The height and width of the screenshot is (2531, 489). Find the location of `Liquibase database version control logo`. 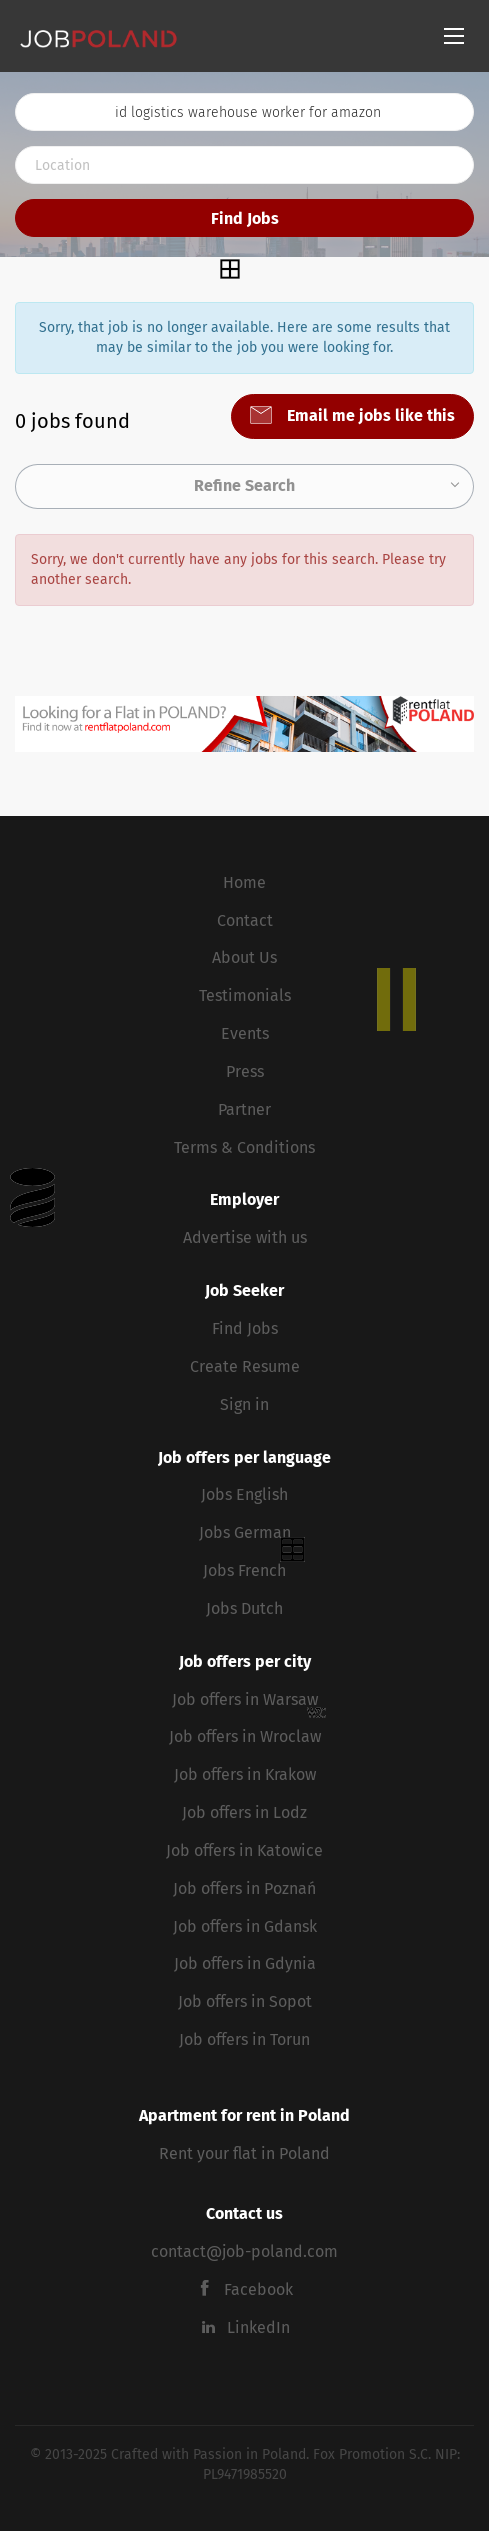

Liquibase database version control logo is located at coordinates (32, 1197).